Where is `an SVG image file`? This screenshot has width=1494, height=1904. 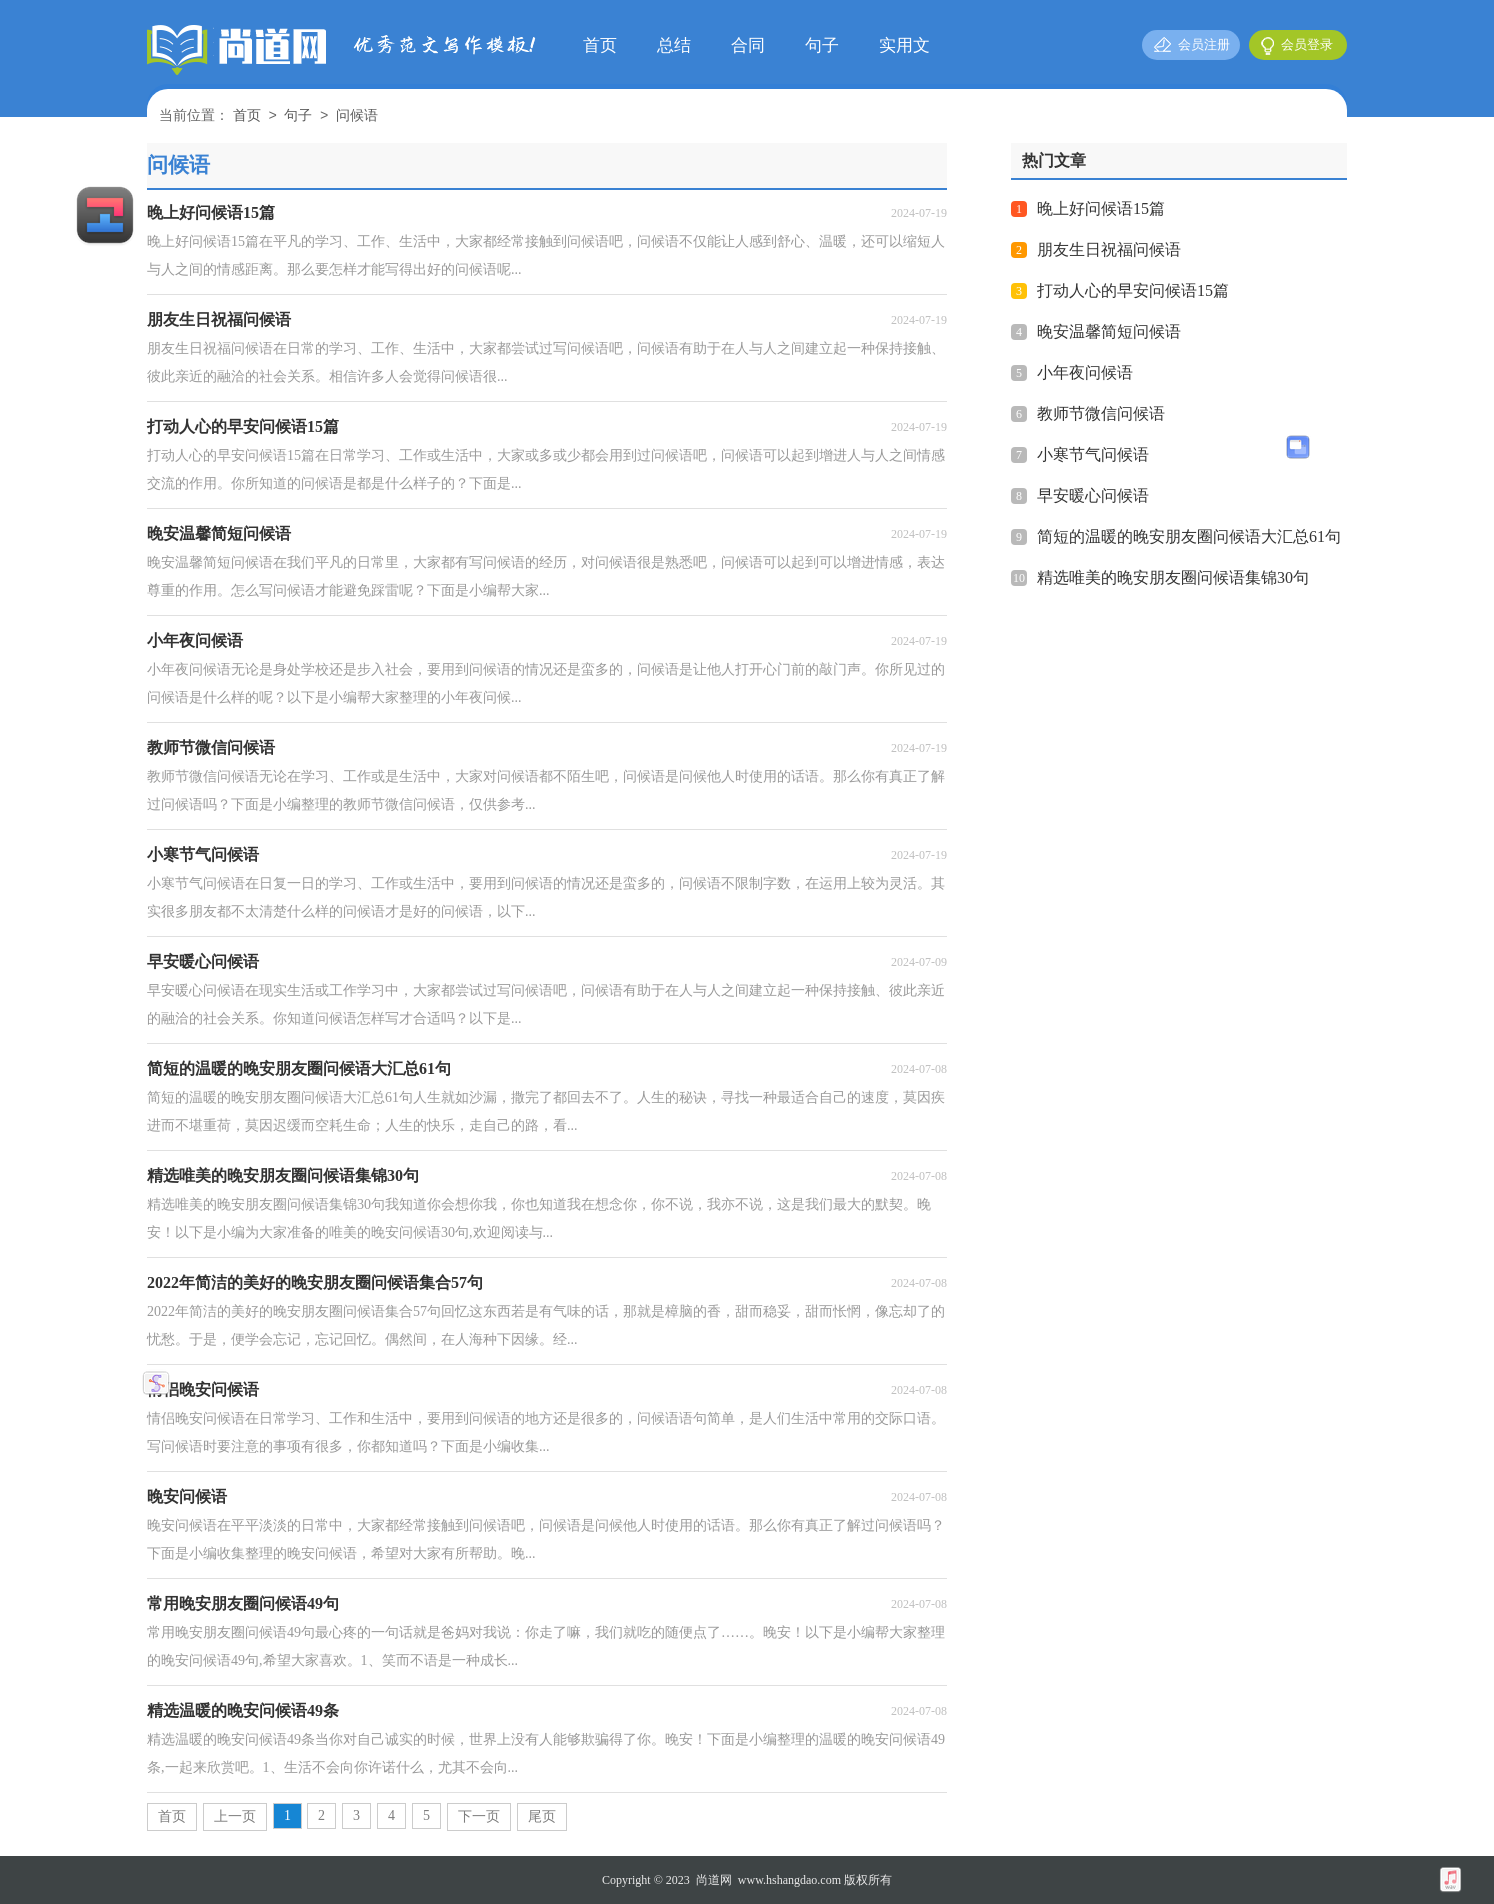
an SVG image file is located at coordinates (156, 1382).